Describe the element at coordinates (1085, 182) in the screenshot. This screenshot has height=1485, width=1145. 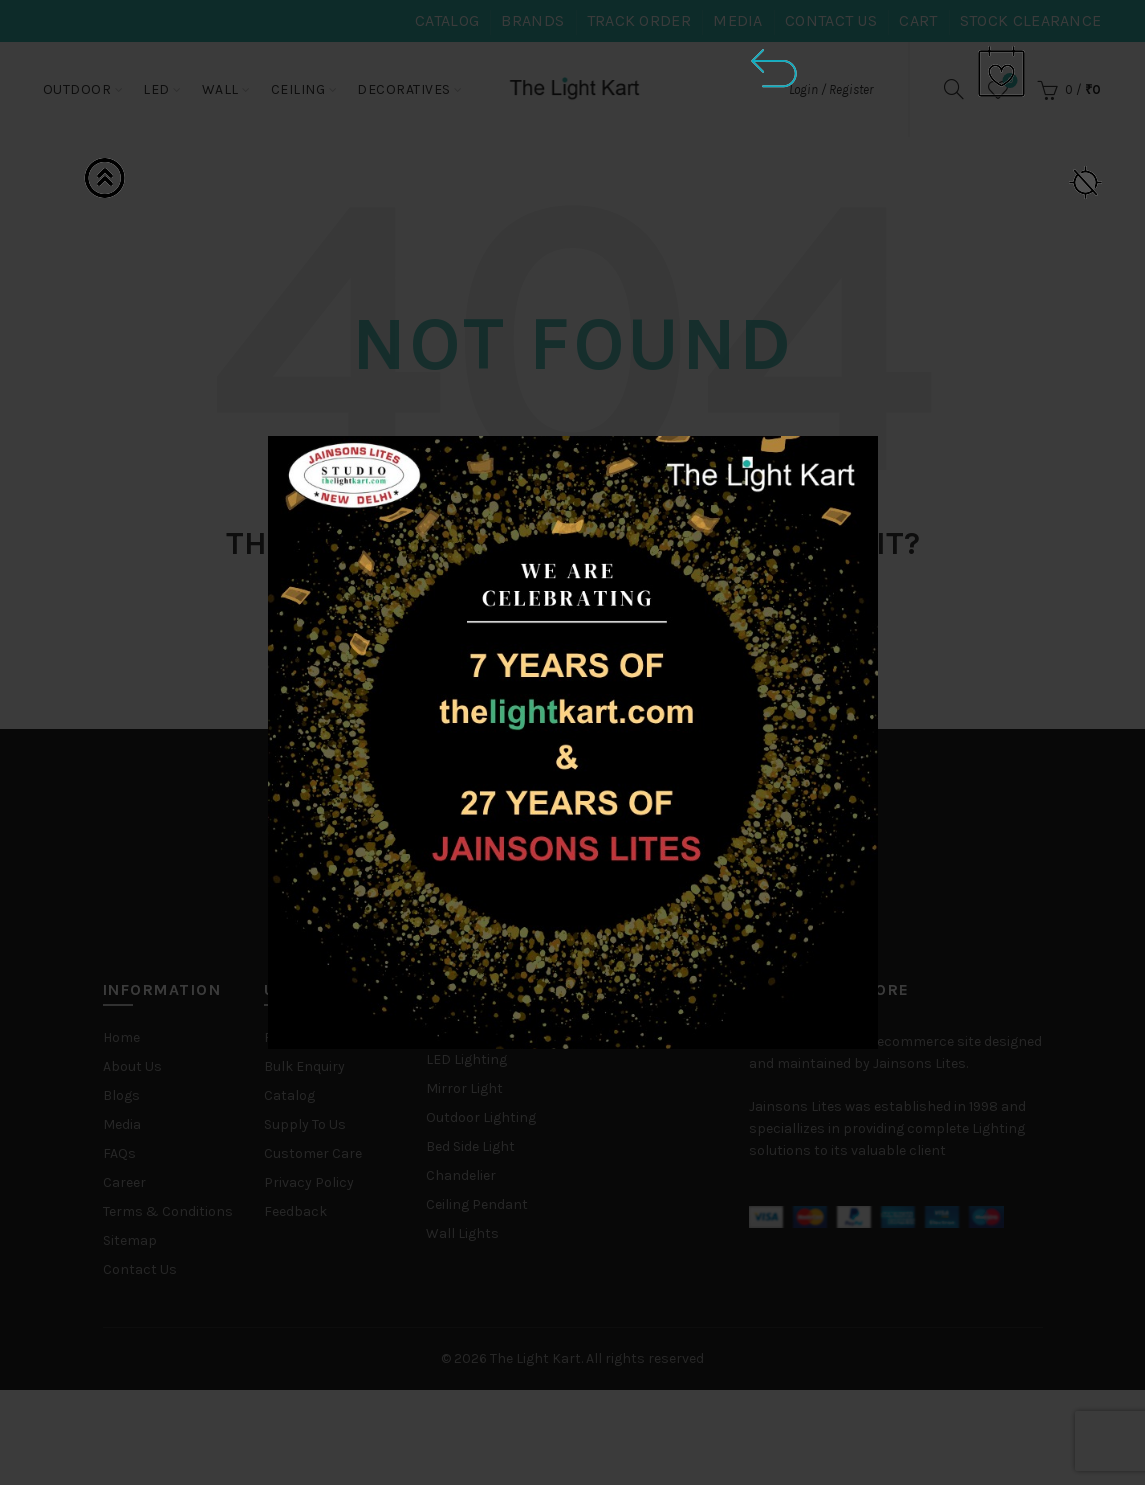
I see `location services disabled` at that location.